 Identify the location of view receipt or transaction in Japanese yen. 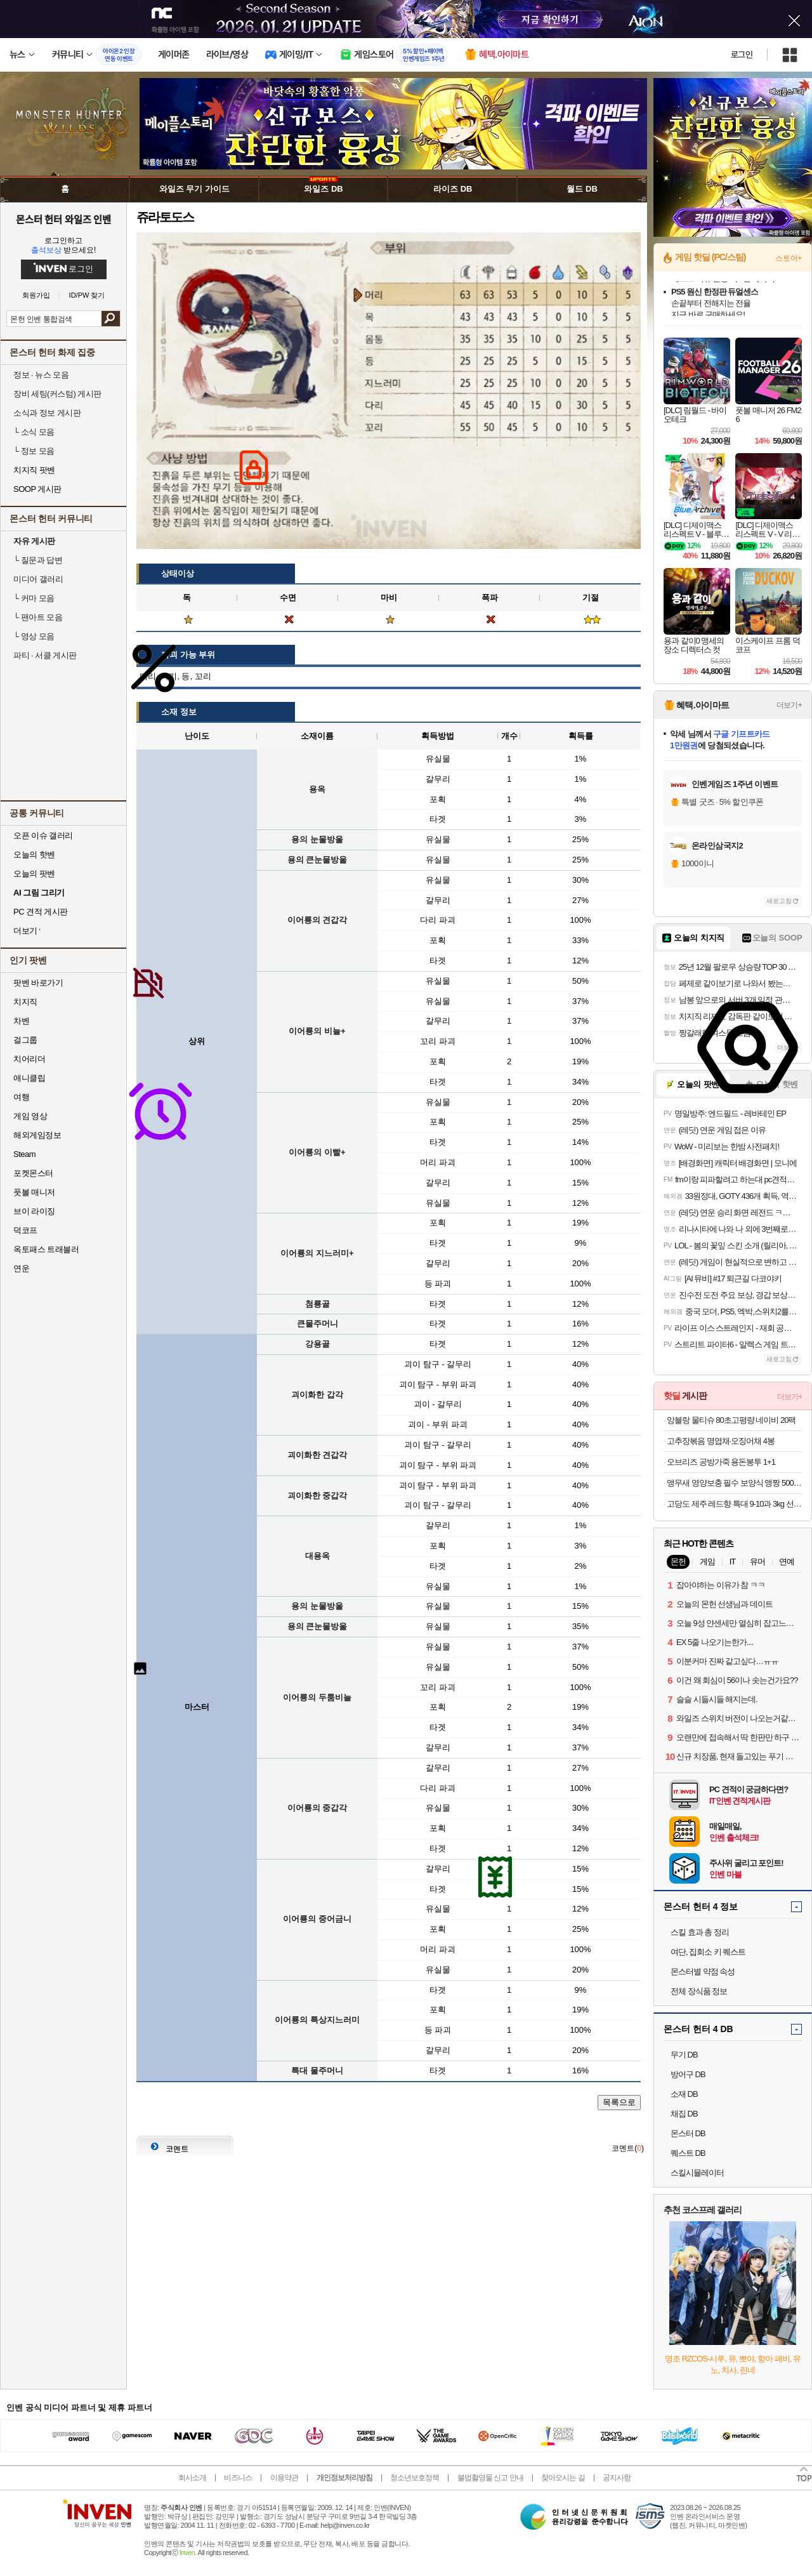
(495, 1877).